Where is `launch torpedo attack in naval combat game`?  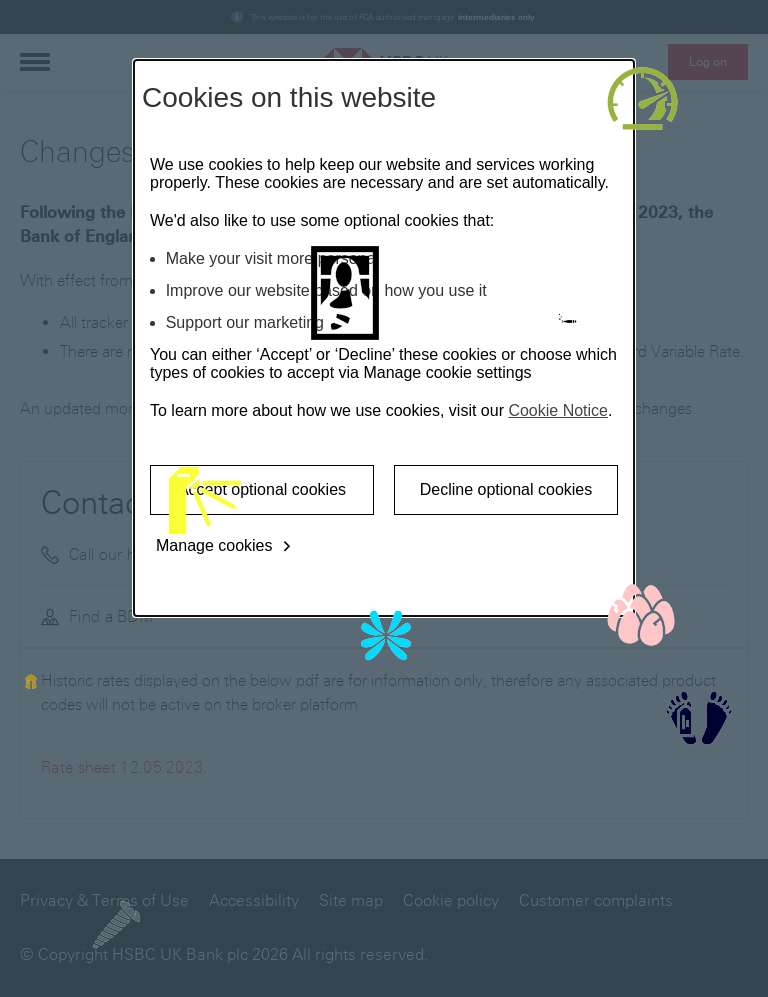 launch torpedo attack in naval combat game is located at coordinates (567, 321).